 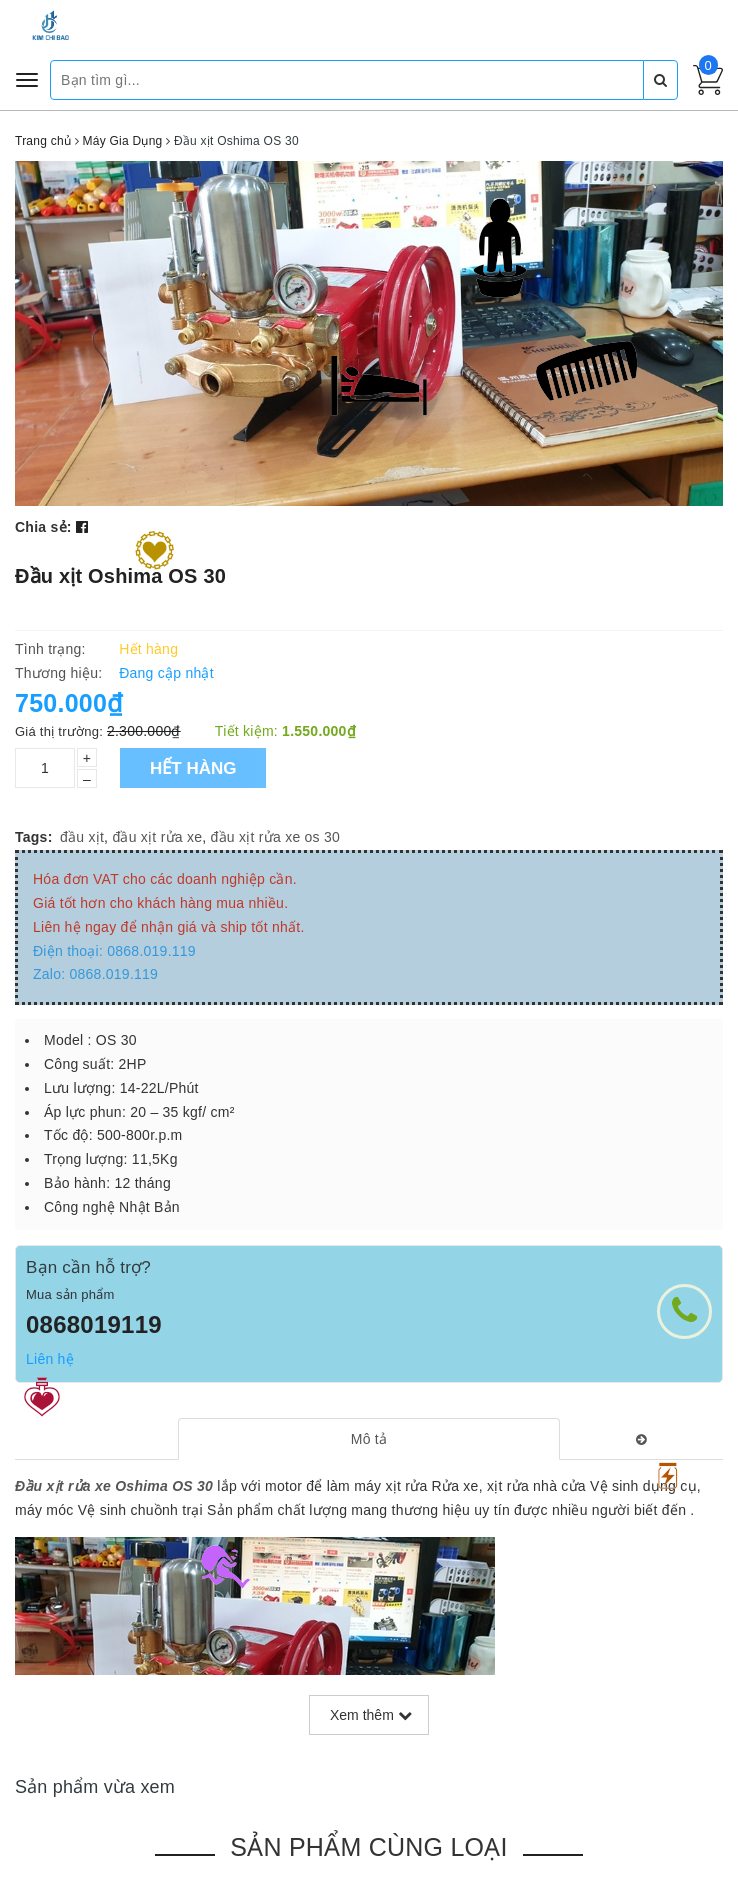 What do you see at coordinates (379, 374) in the screenshot?
I see `indicates sleep mode or rest status` at bounding box center [379, 374].